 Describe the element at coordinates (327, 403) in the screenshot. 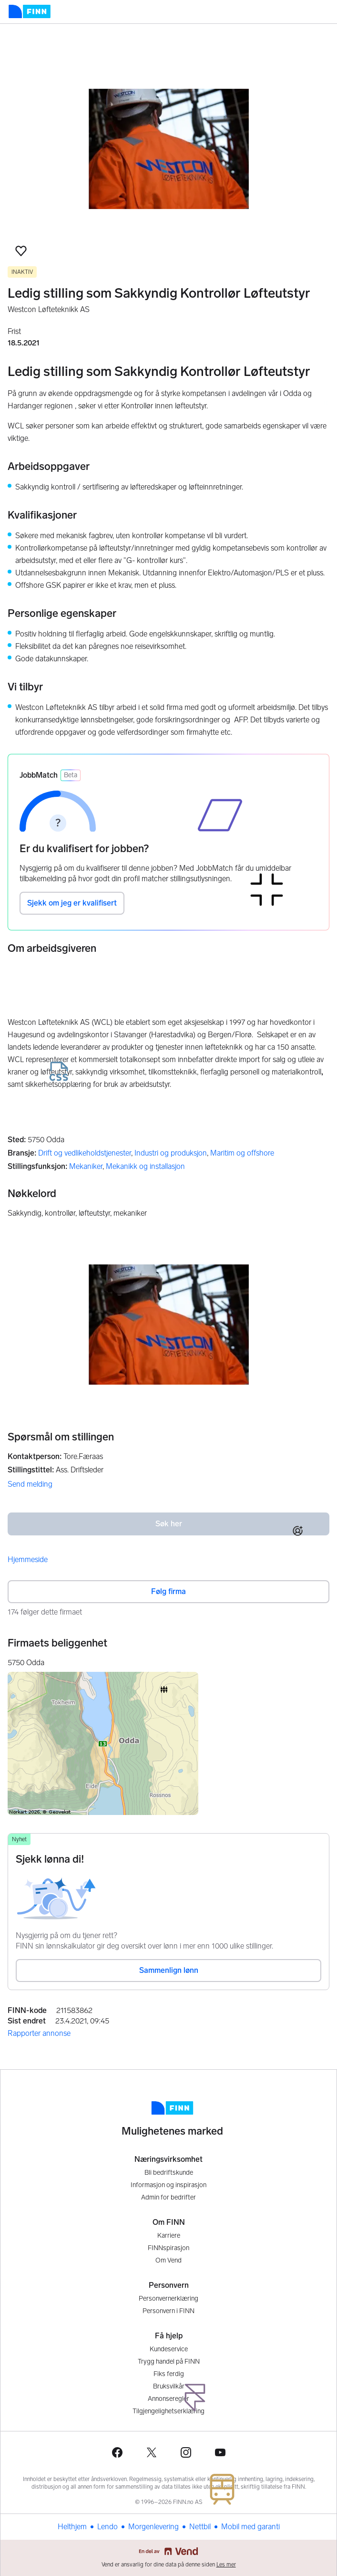

I see `skip forward or advance to the next item` at that location.